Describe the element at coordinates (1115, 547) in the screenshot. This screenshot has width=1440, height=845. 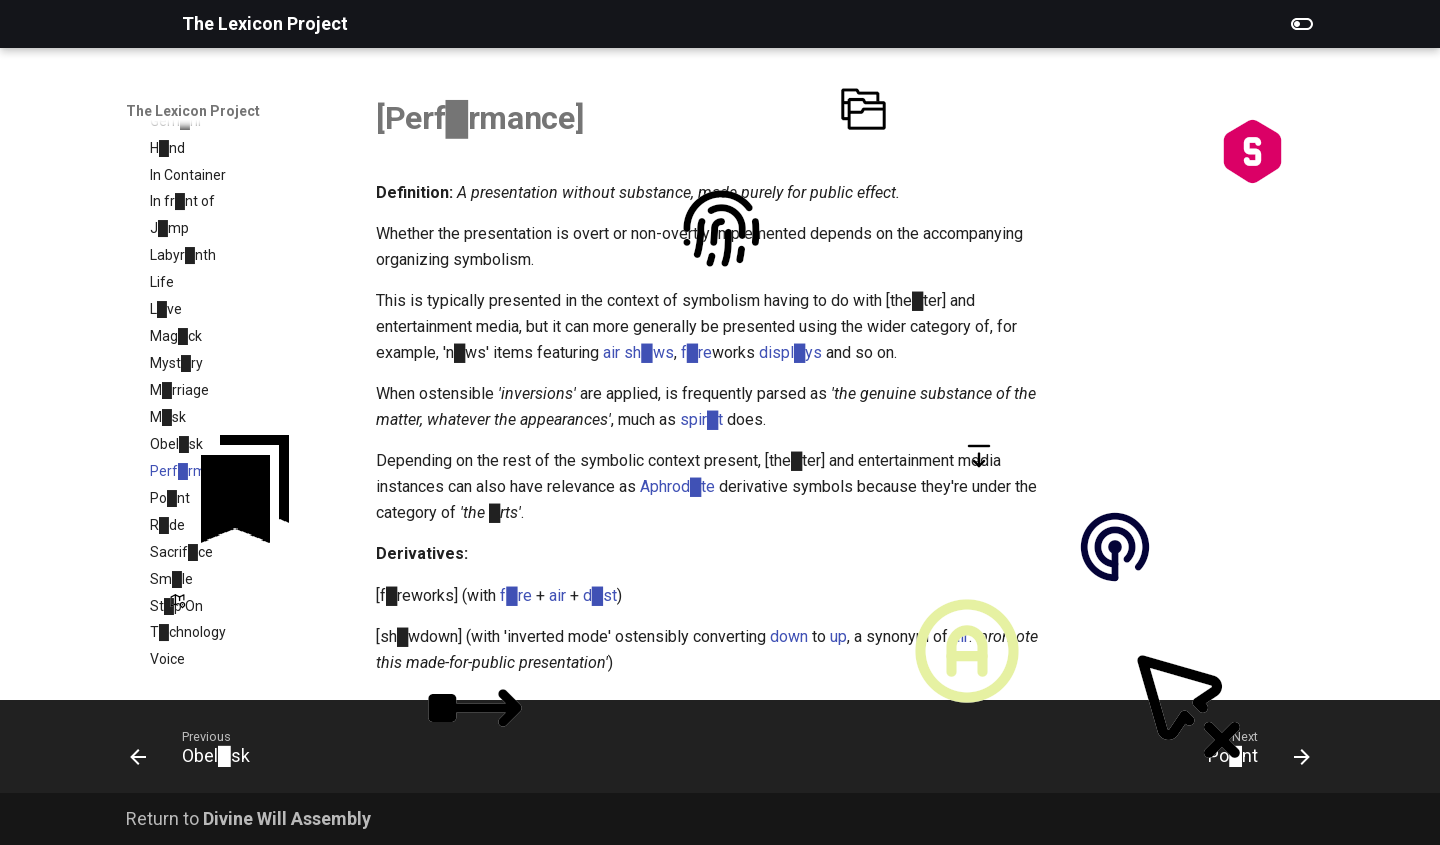
I see `access radar or scanning functionality` at that location.